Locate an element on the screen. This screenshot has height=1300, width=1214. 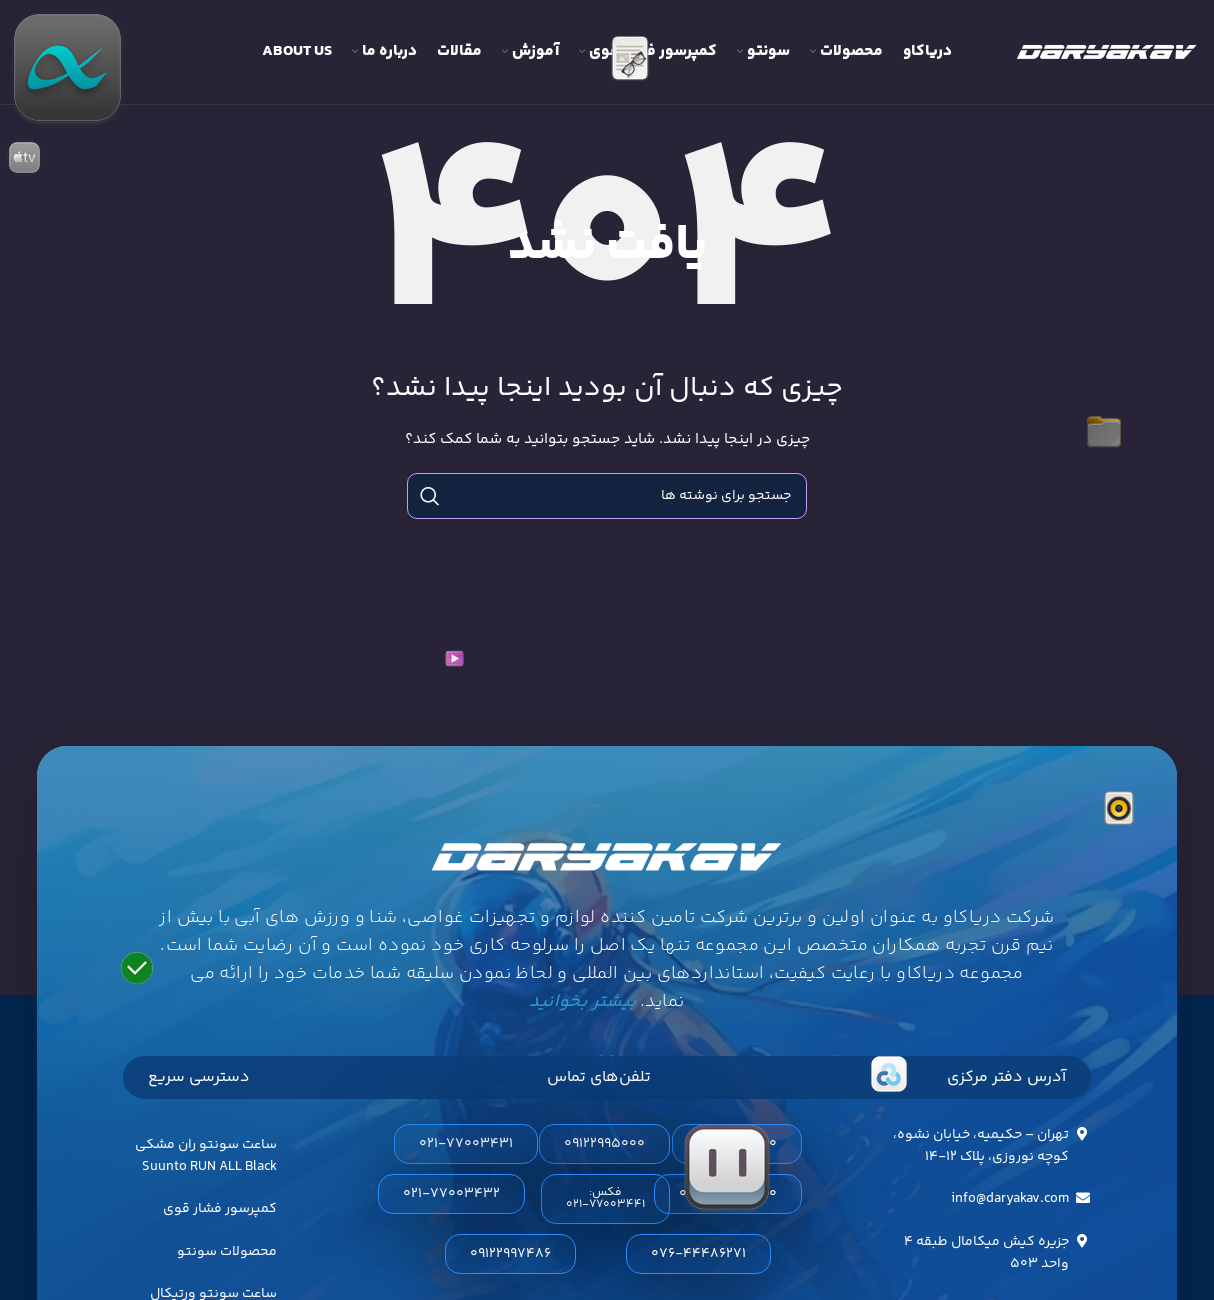
open albert app launcher is located at coordinates (67, 67).